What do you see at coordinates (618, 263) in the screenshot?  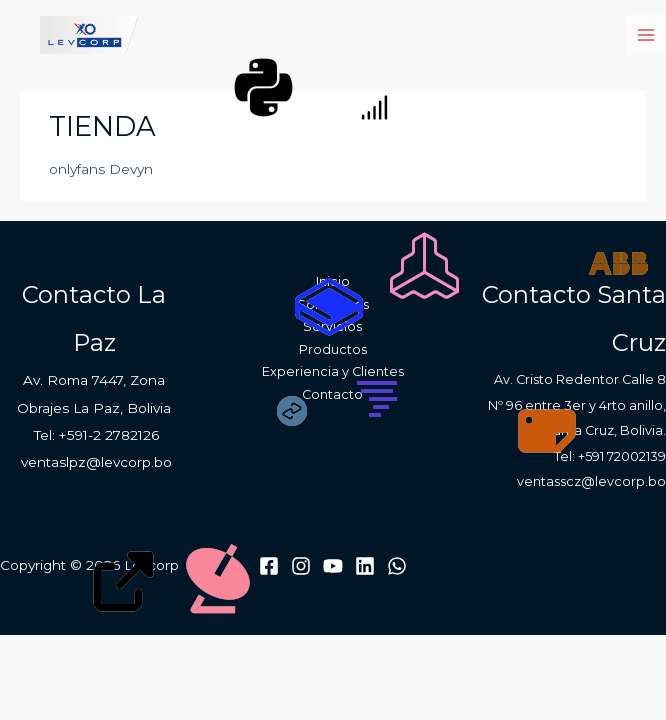 I see `ABB company logo` at bounding box center [618, 263].